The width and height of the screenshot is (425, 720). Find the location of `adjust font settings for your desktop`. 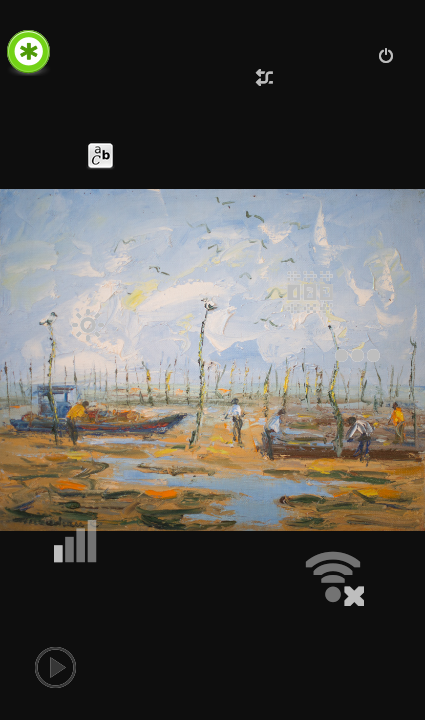

adjust font settings for your desktop is located at coordinates (100, 155).